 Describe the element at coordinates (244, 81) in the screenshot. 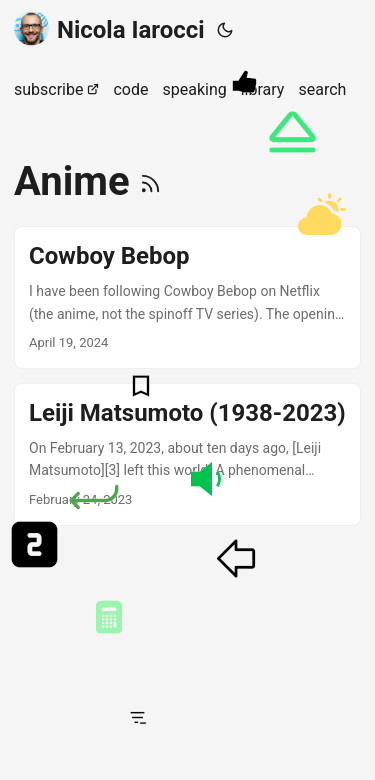

I see `like or upvote content` at that location.